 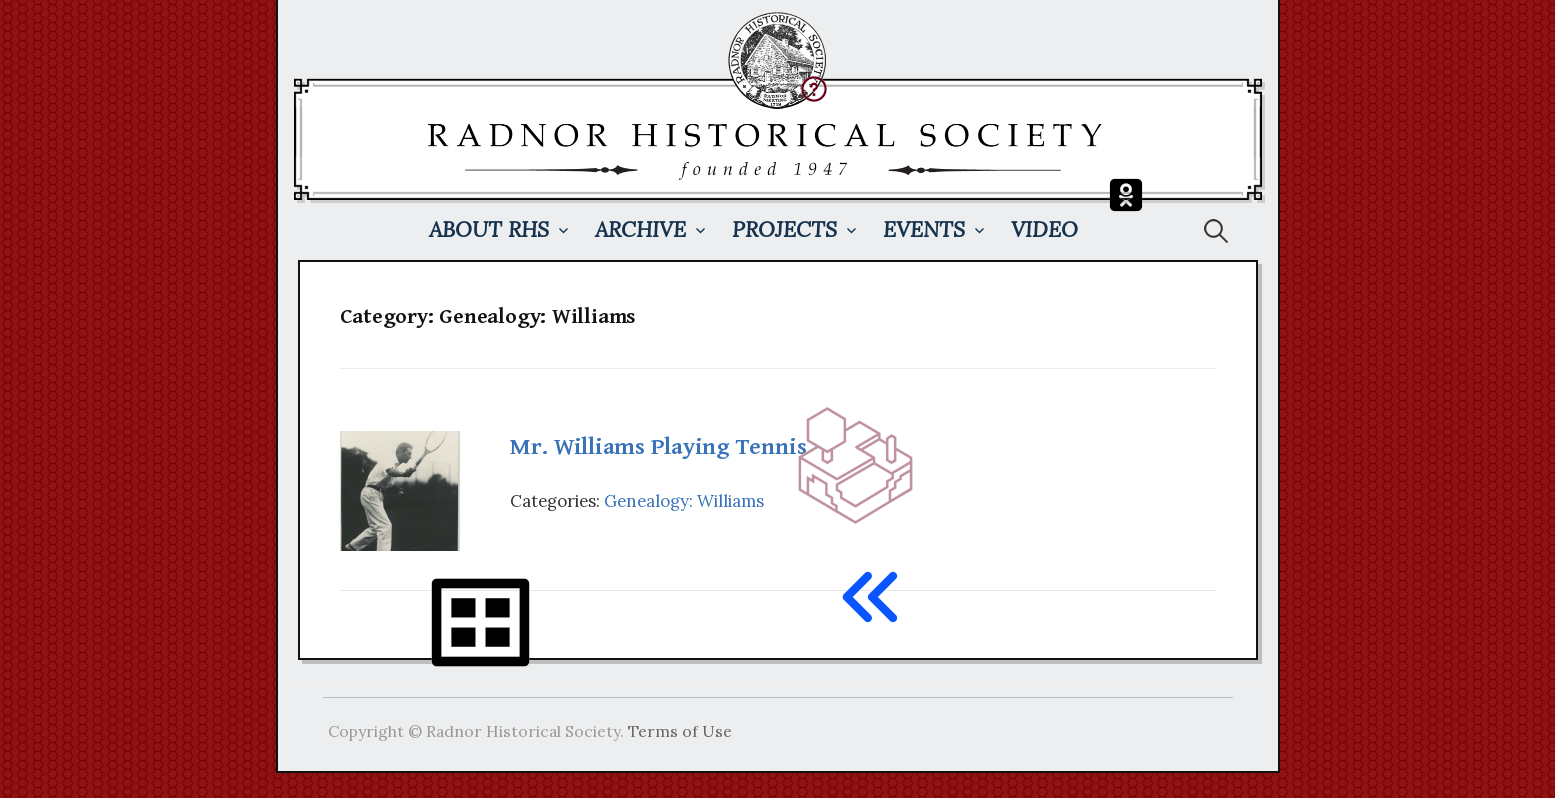 What do you see at coordinates (814, 89) in the screenshot?
I see `access help or support information` at bounding box center [814, 89].